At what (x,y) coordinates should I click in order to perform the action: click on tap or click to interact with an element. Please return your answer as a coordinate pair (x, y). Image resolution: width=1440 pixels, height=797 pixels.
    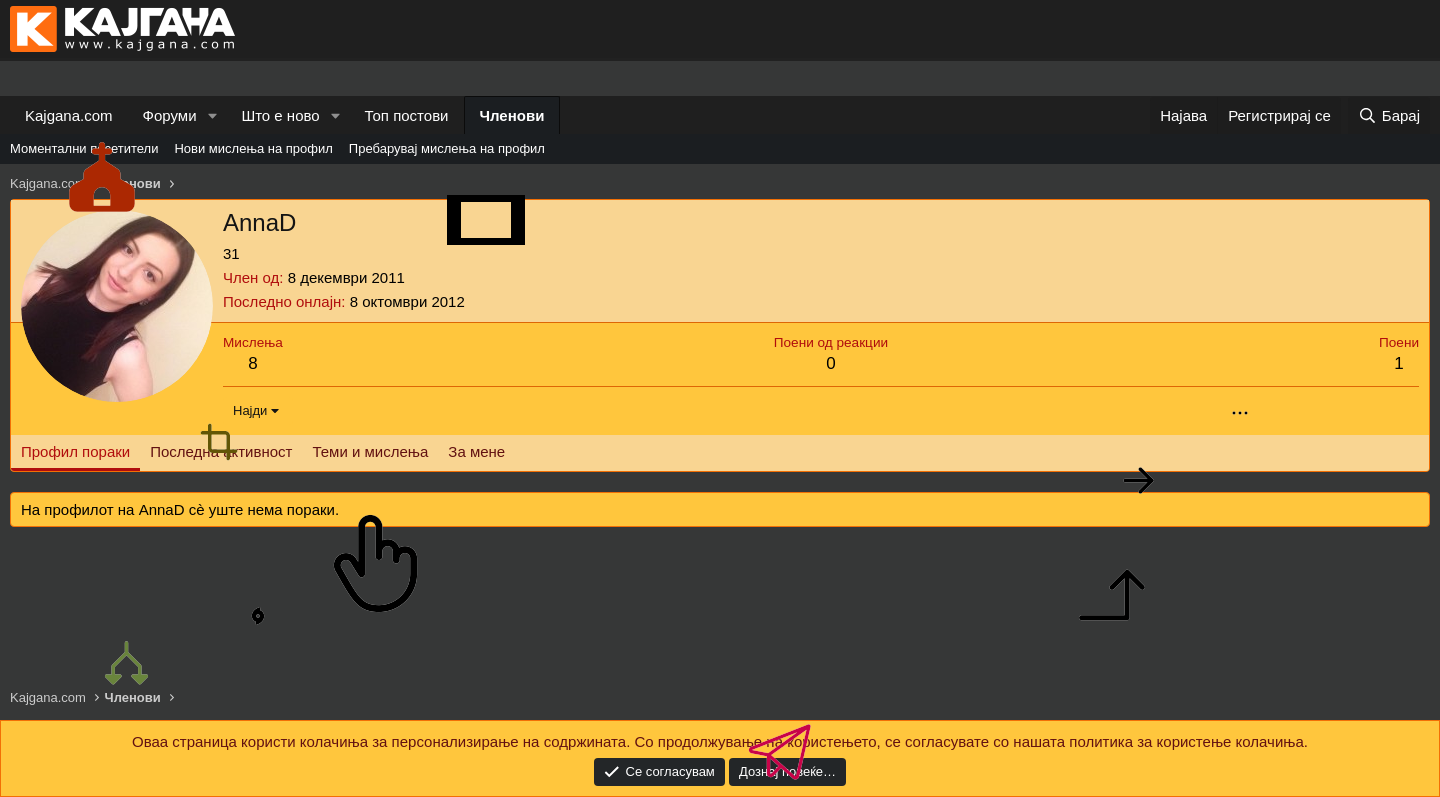
    Looking at the image, I should click on (375, 563).